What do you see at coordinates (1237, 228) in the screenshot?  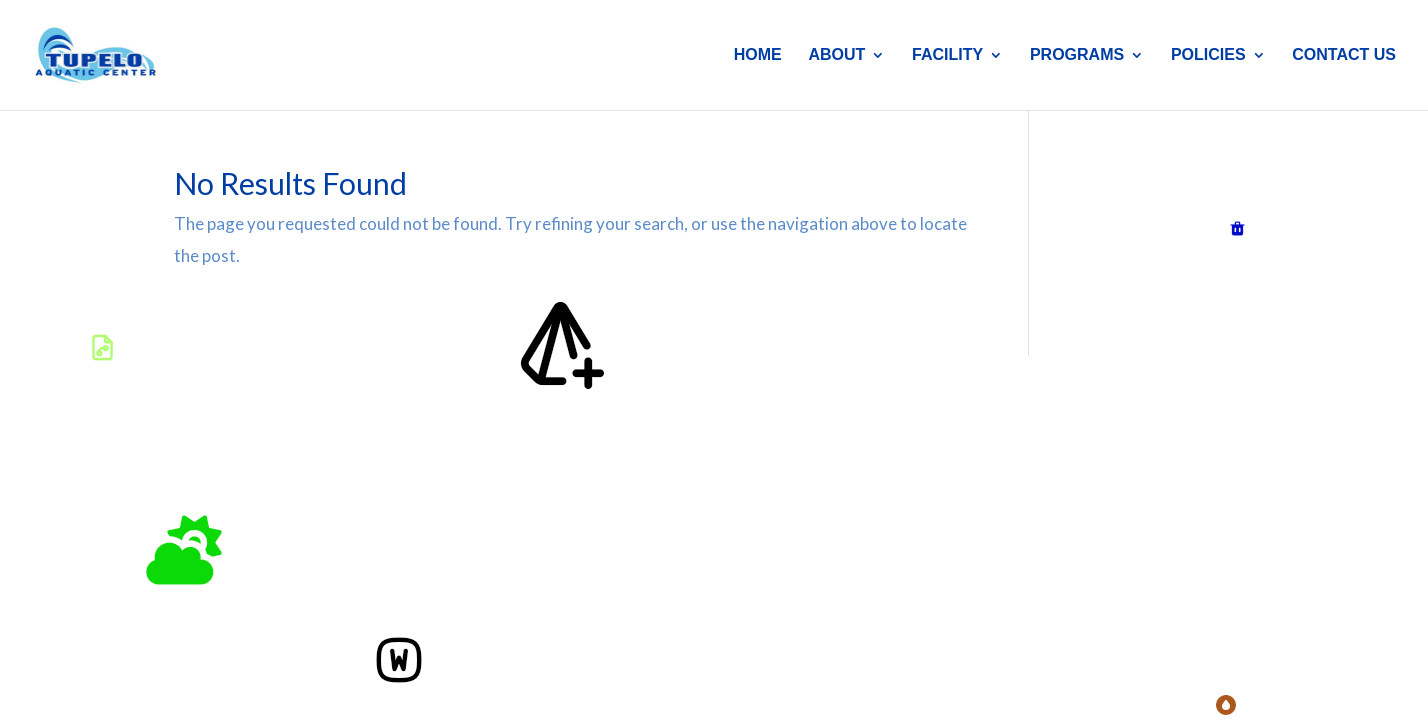 I see `delete selected item` at bounding box center [1237, 228].